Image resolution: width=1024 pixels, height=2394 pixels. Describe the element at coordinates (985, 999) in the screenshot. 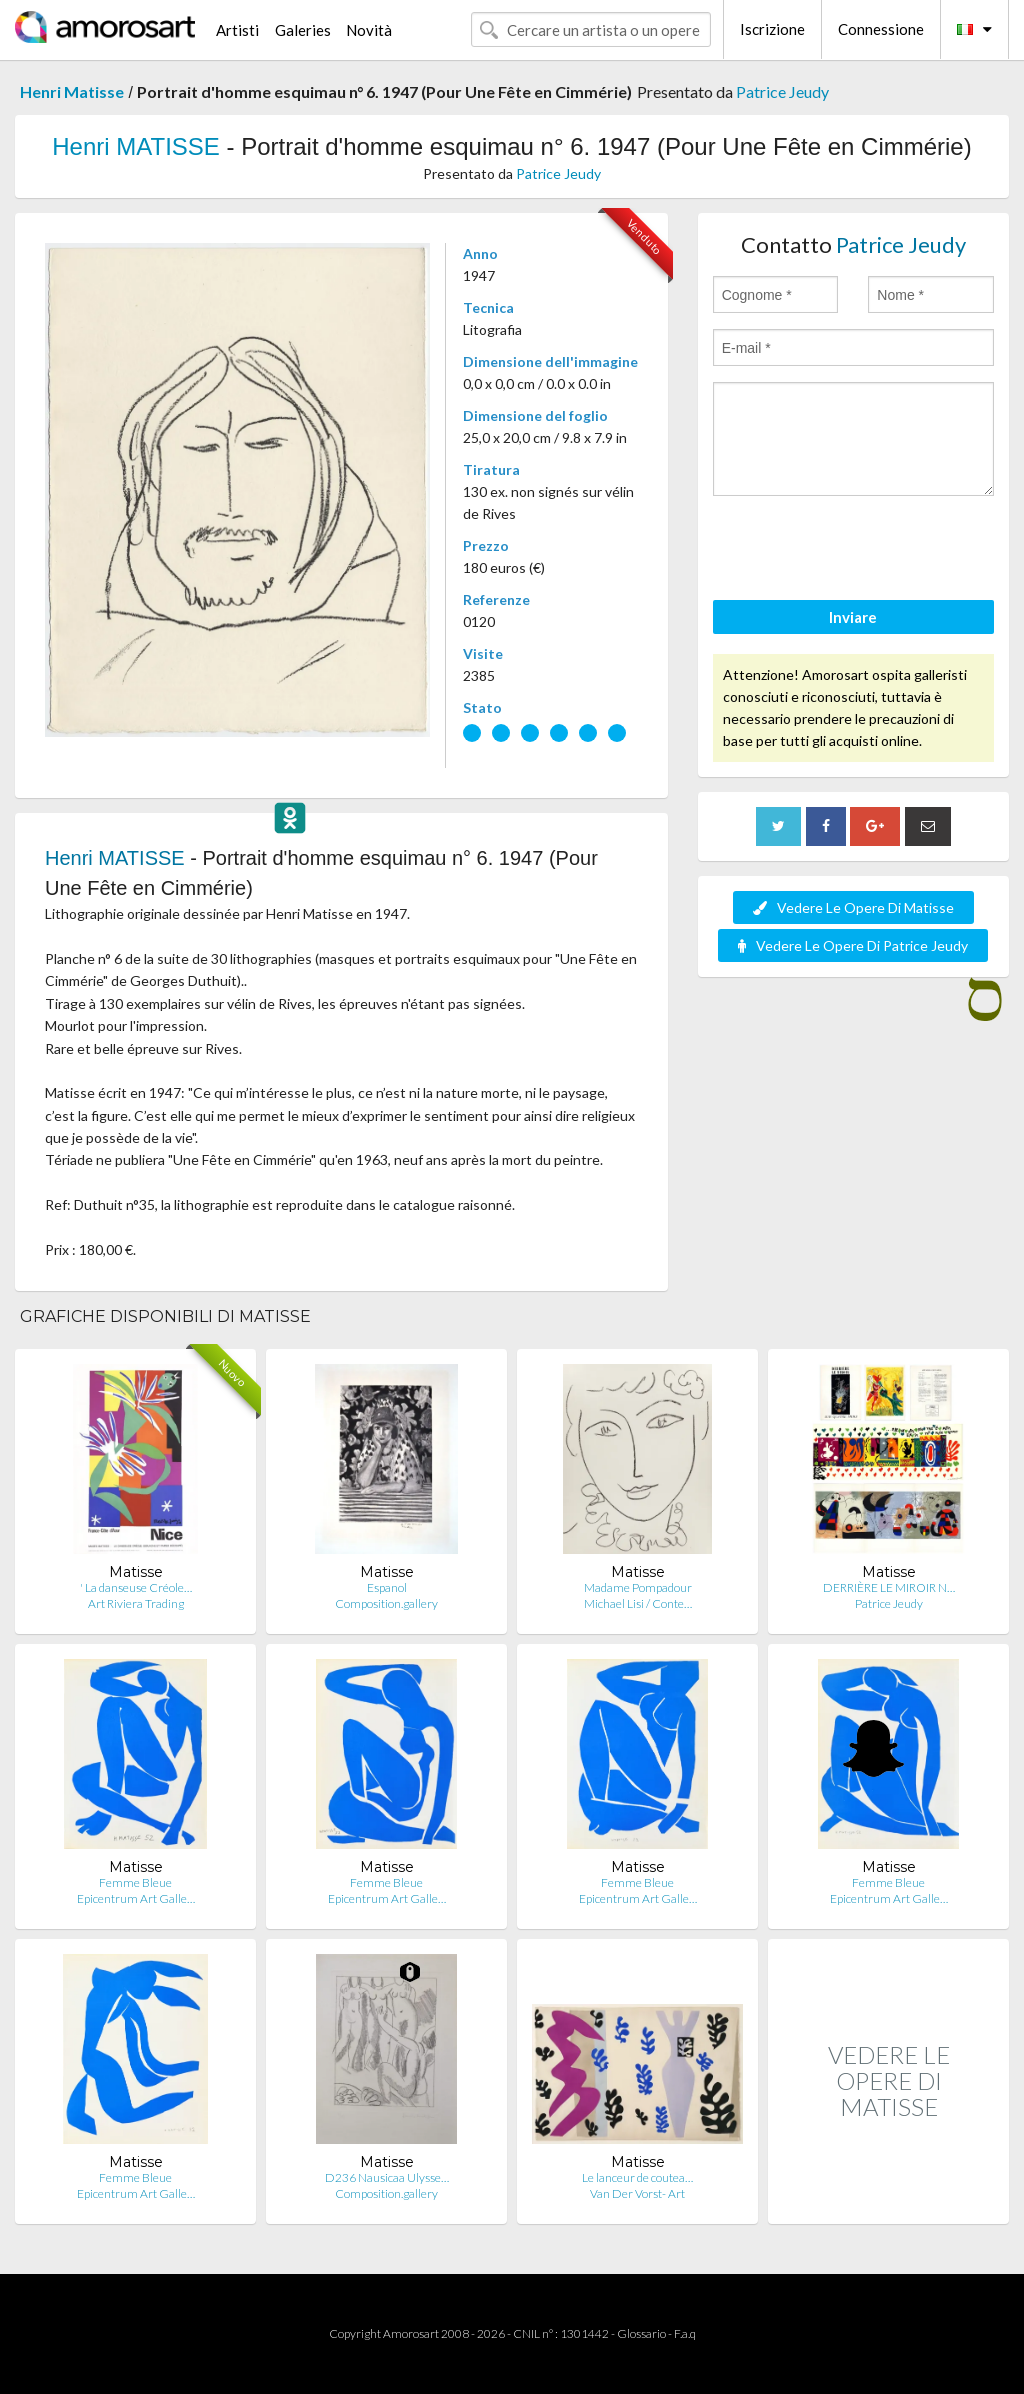

I see `open the Sefaria app` at that location.